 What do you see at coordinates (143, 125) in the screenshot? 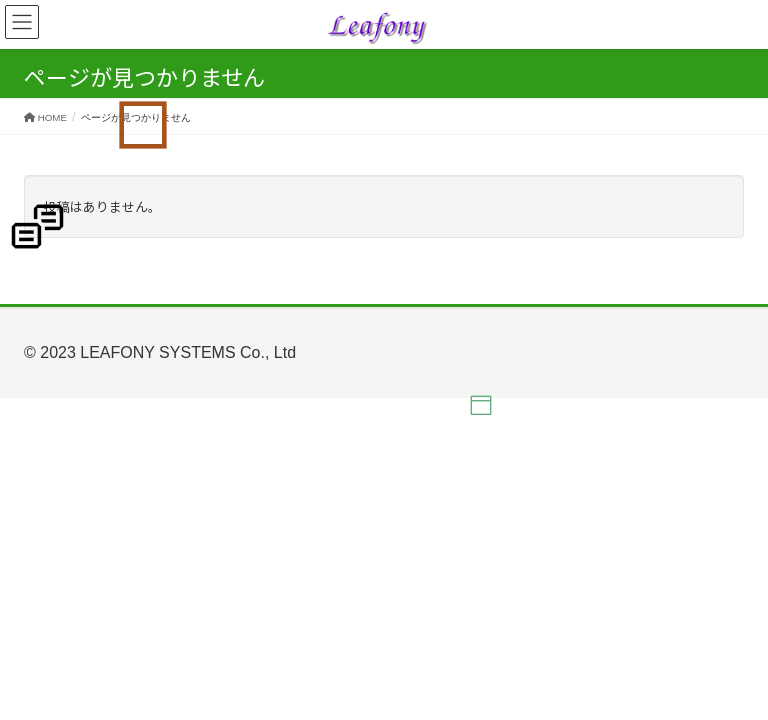
I see `maximize the current window` at bounding box center [143, 125].